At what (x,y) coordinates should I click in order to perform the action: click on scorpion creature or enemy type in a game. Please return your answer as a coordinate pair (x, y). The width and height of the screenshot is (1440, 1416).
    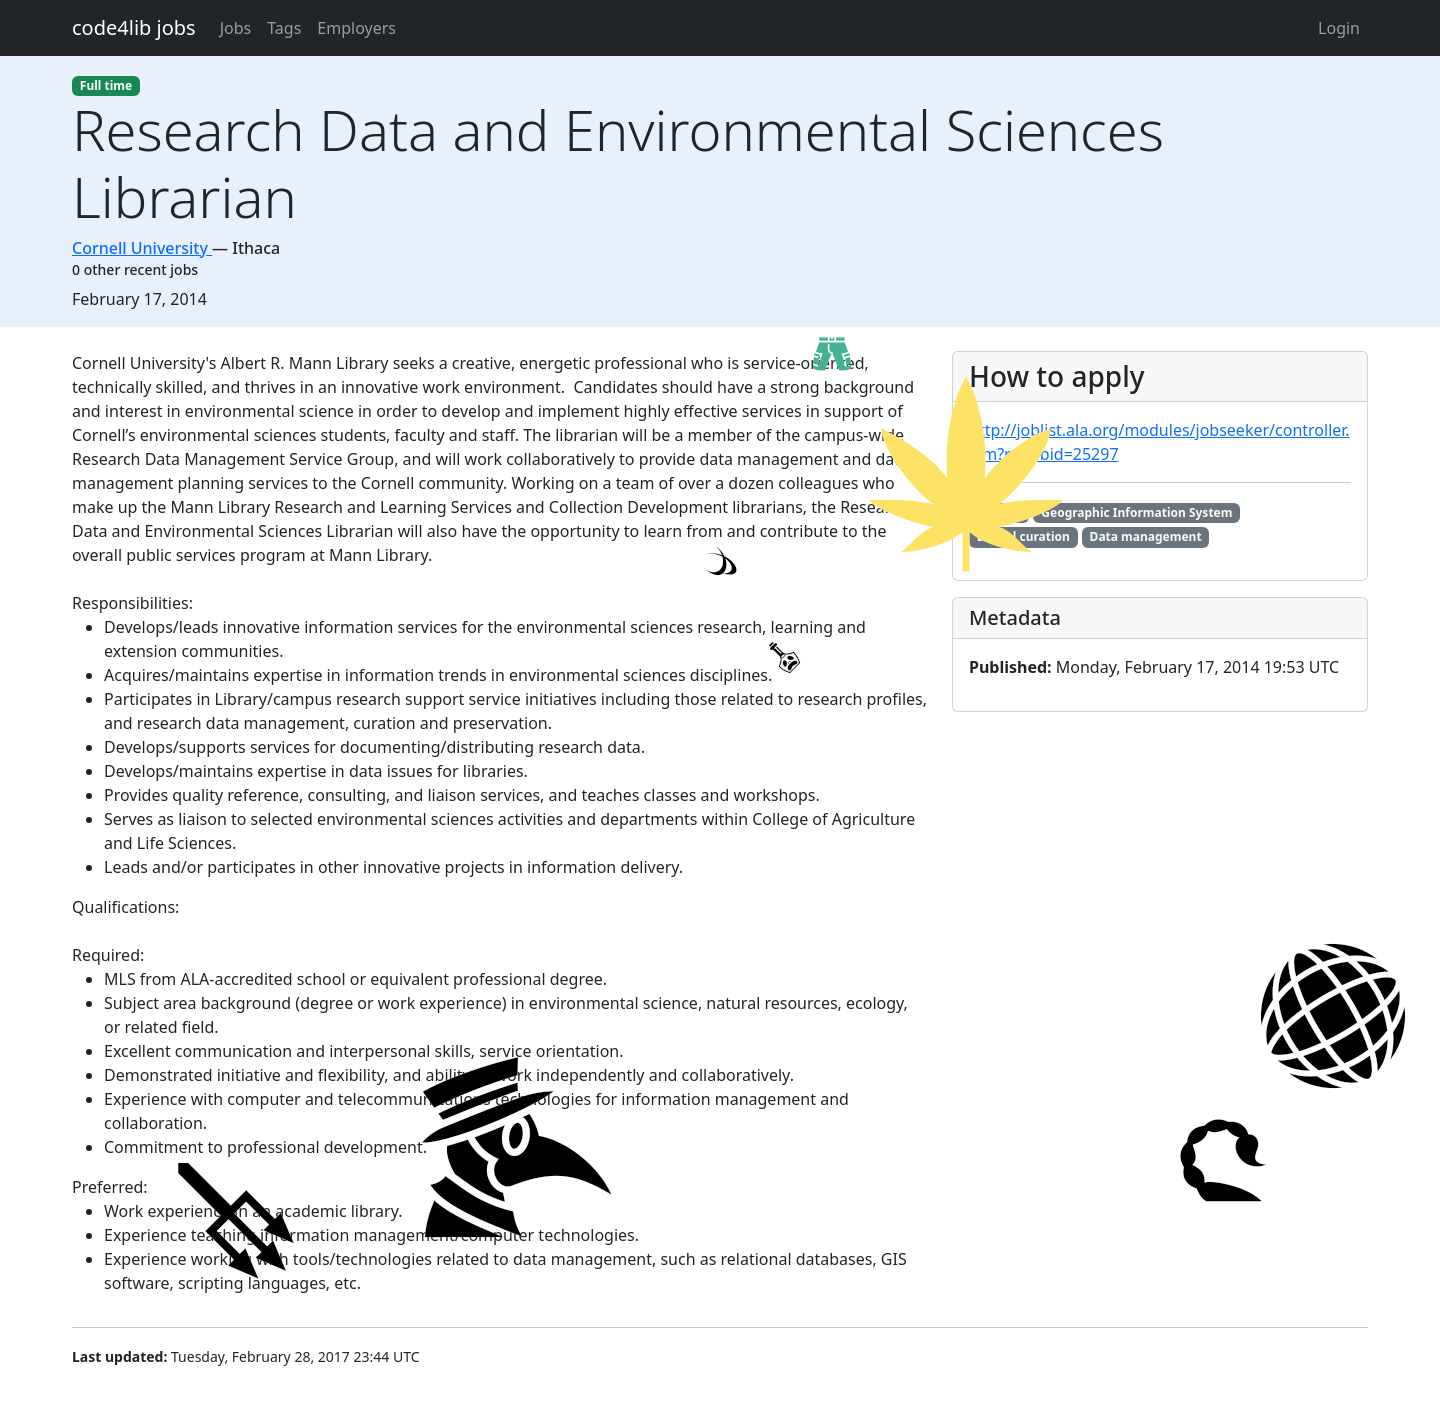
    Looking at the image, I should click on (1222, 1157).